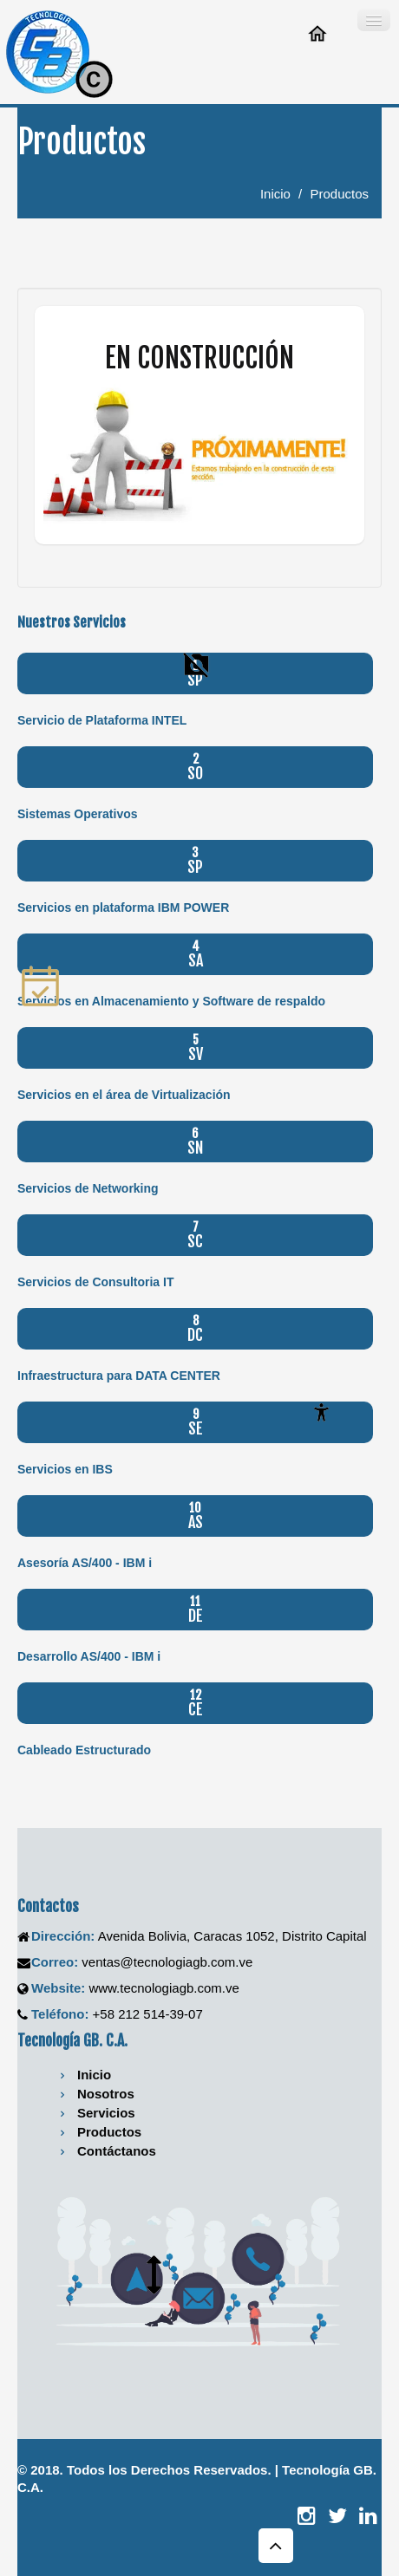  What do you see at coordinates (40, 987) in the screenshot?
I see `confirm or complete a scheduled event` at bounding box center [40, 987].